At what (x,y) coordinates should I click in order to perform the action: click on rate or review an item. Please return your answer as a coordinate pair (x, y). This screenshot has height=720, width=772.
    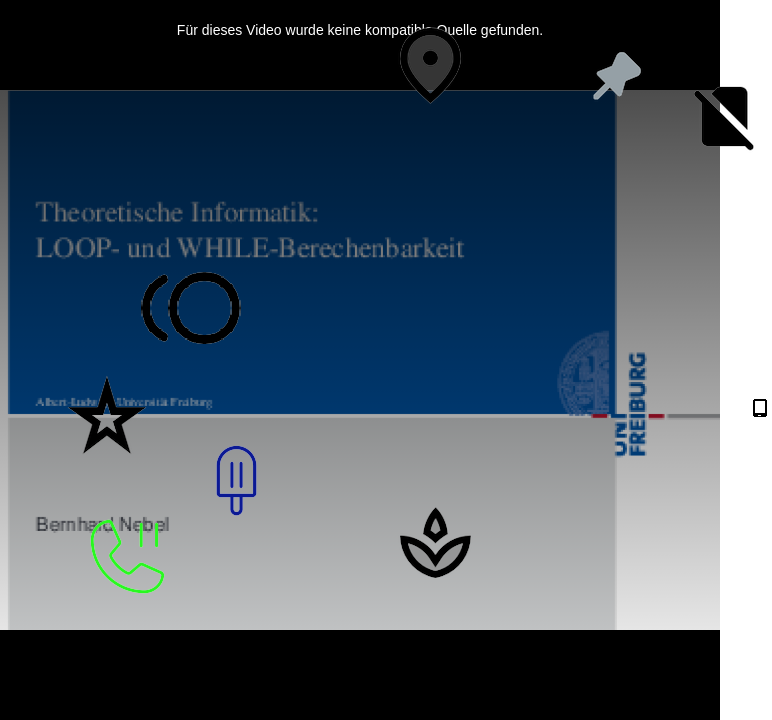
    Looking at the image, I should click on (107, 415).